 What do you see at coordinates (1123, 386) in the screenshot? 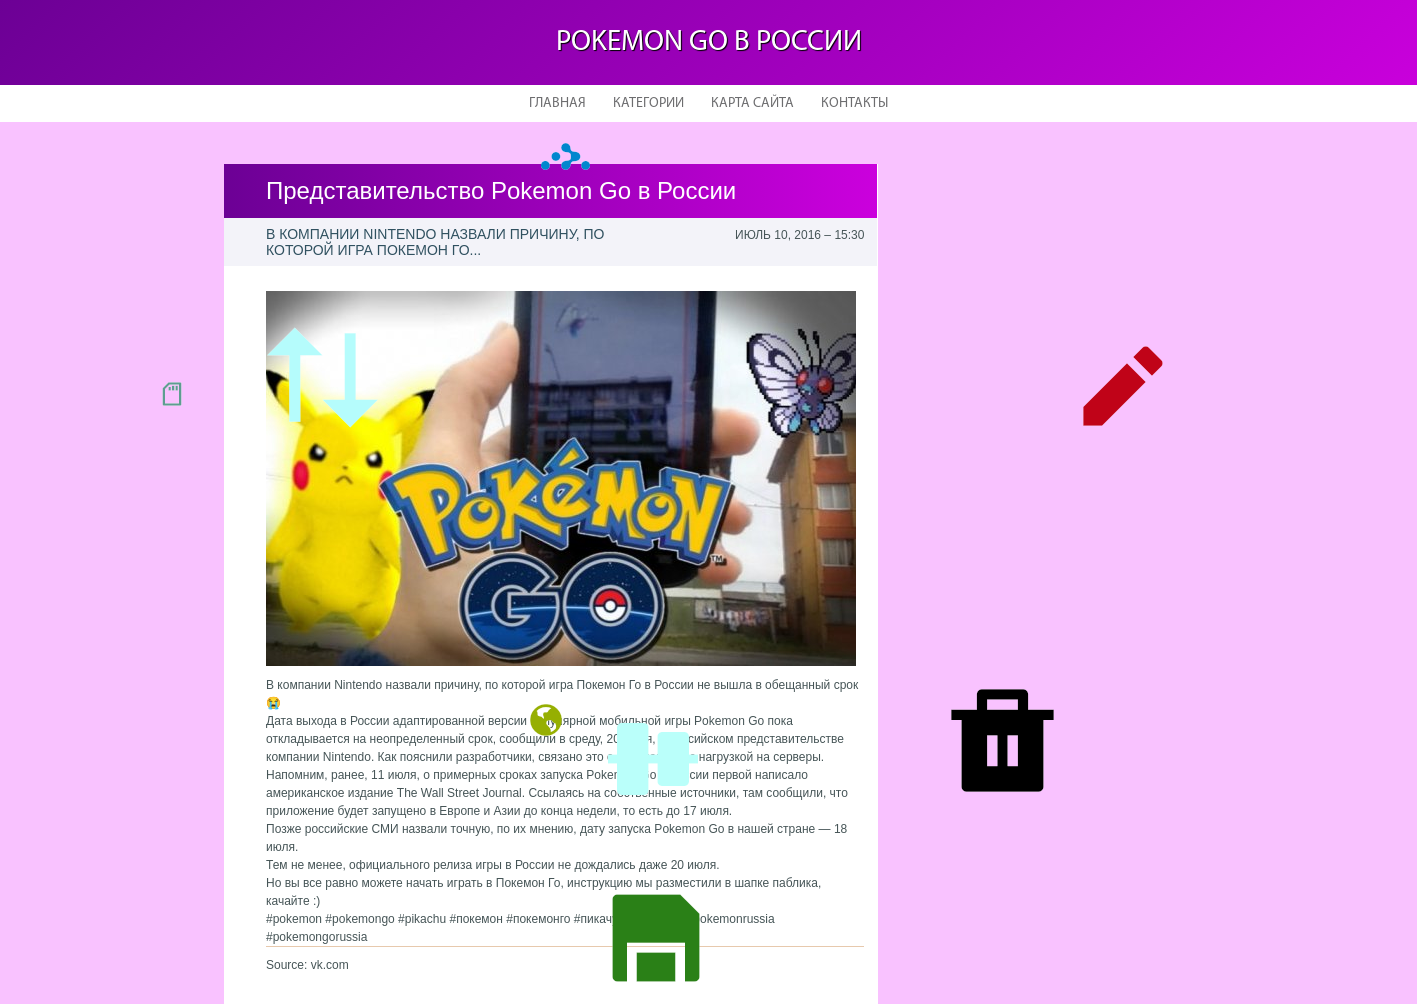
I see `edit content or text` at bounding box center [1123, 386].